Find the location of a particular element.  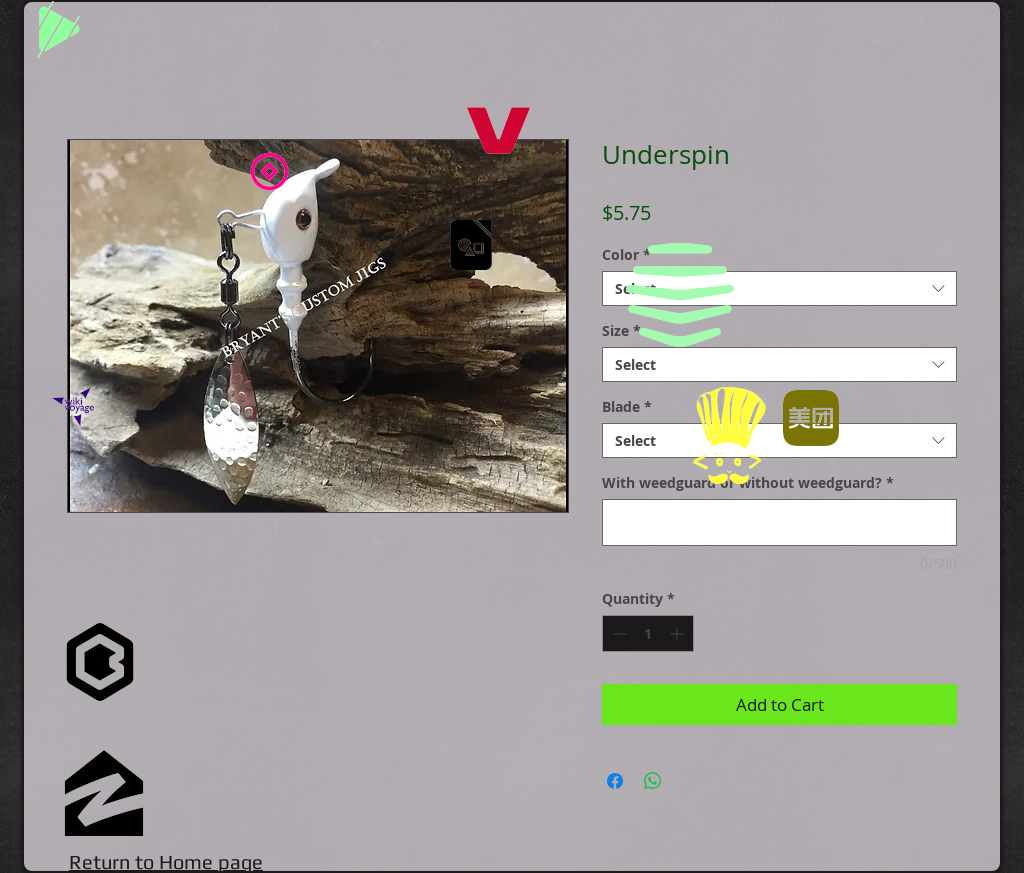

open the Hive app is located at coordinates (680, 295).